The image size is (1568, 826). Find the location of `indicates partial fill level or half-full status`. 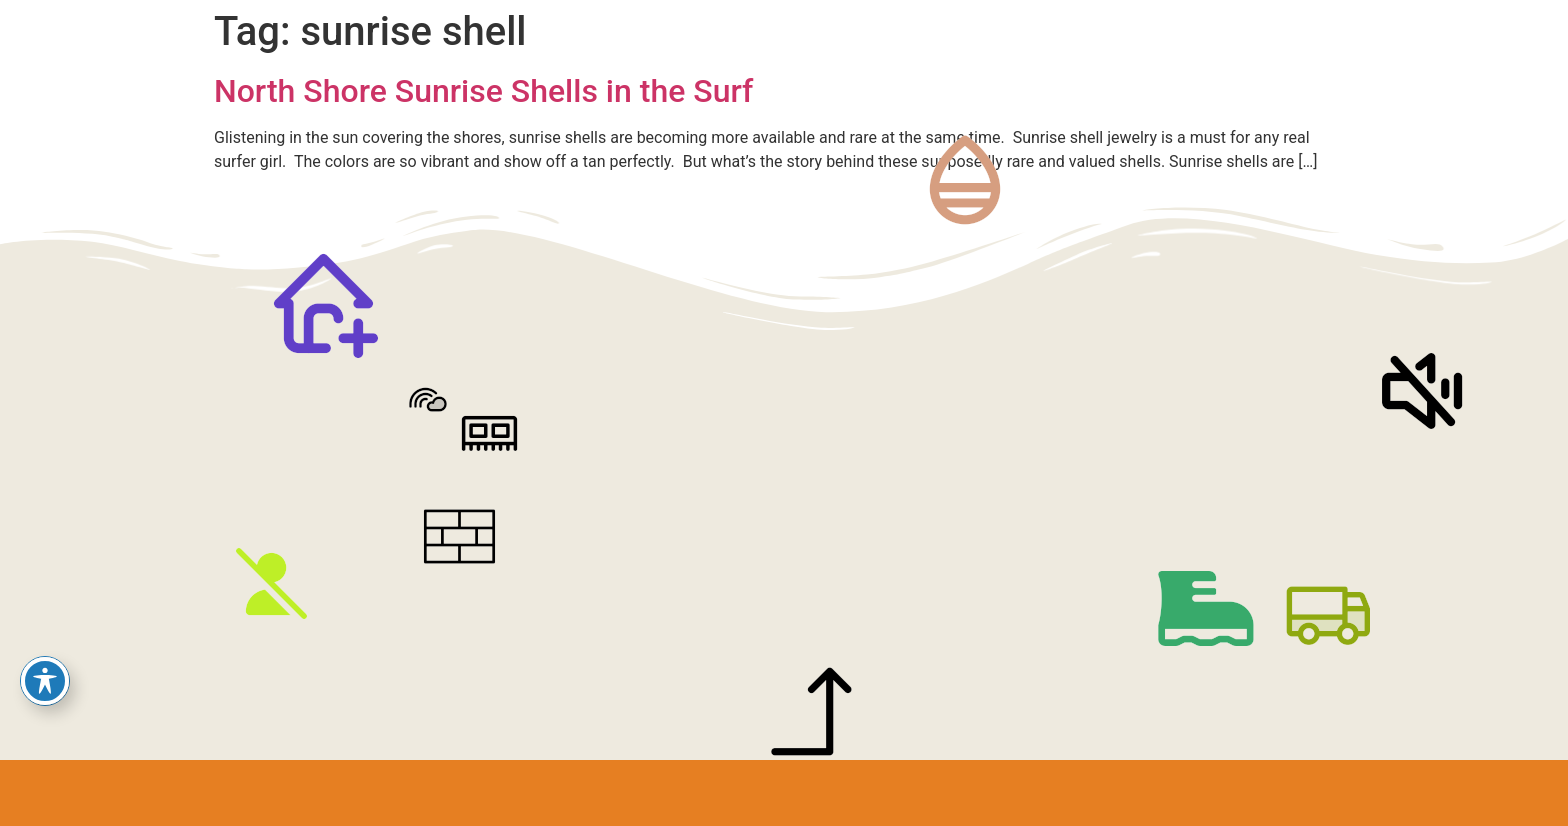

indicates partial fill level or half-full status is located at coordinates (965, 183).